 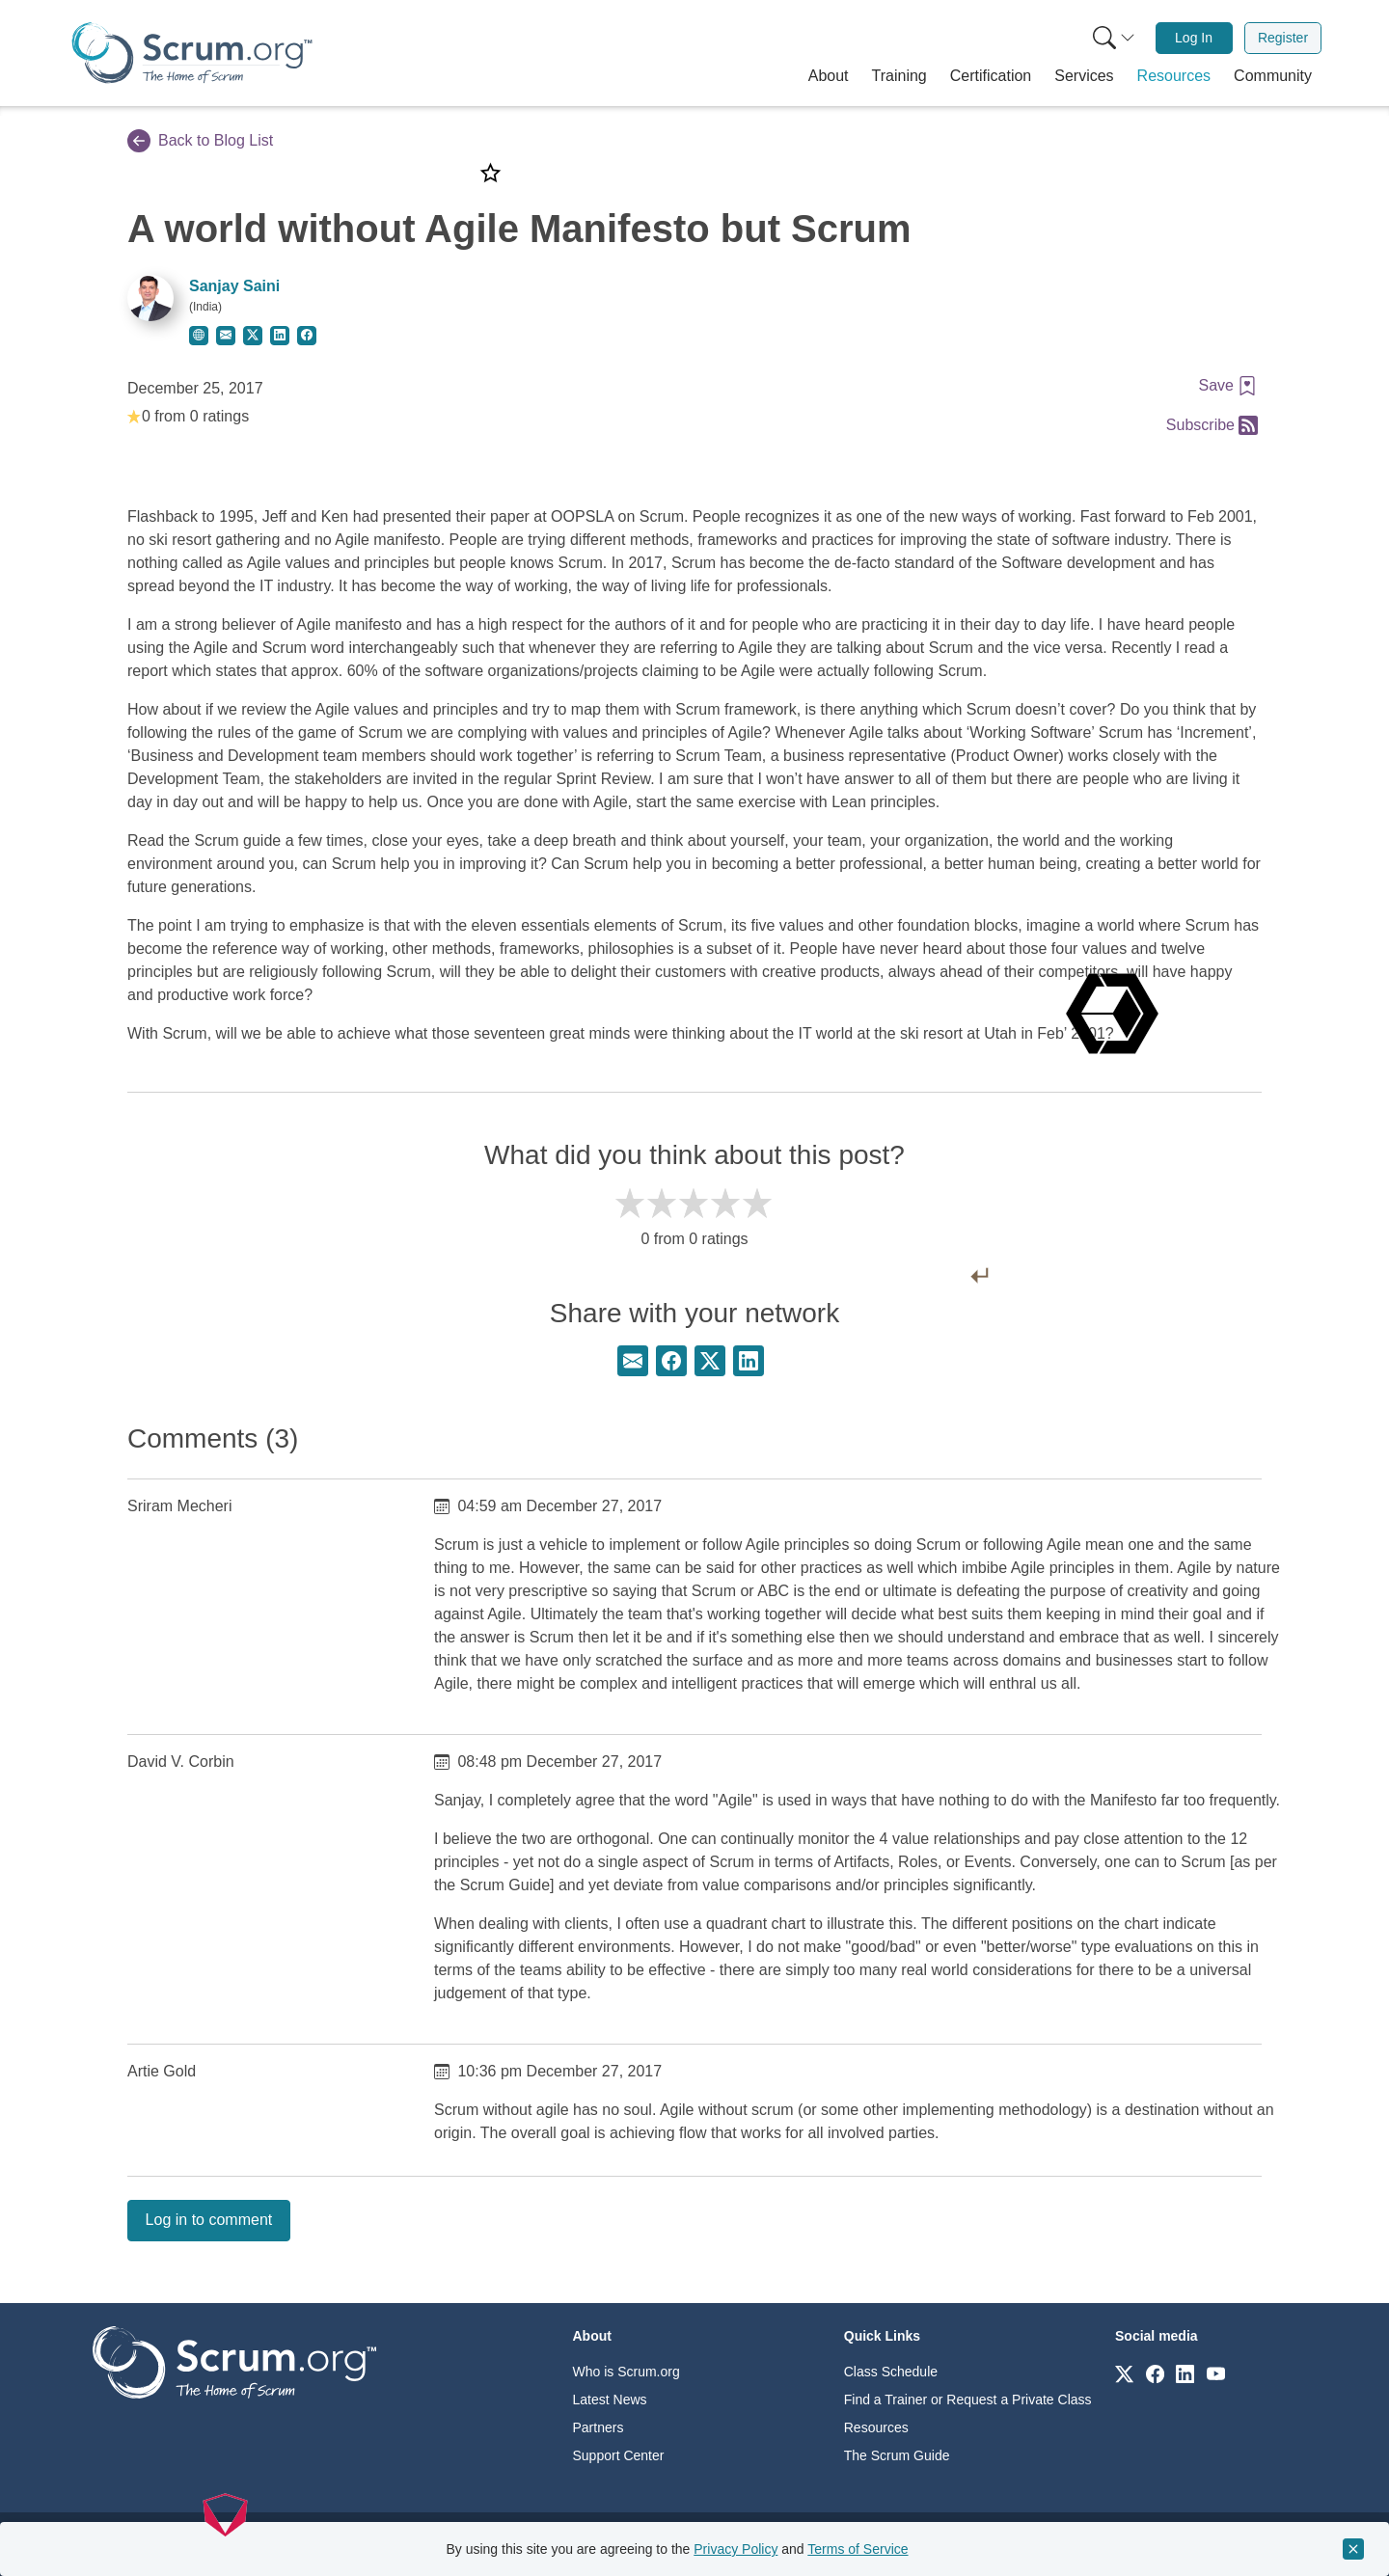 I want to click on return to previous line or submit input, so click(x=980, y=1275).